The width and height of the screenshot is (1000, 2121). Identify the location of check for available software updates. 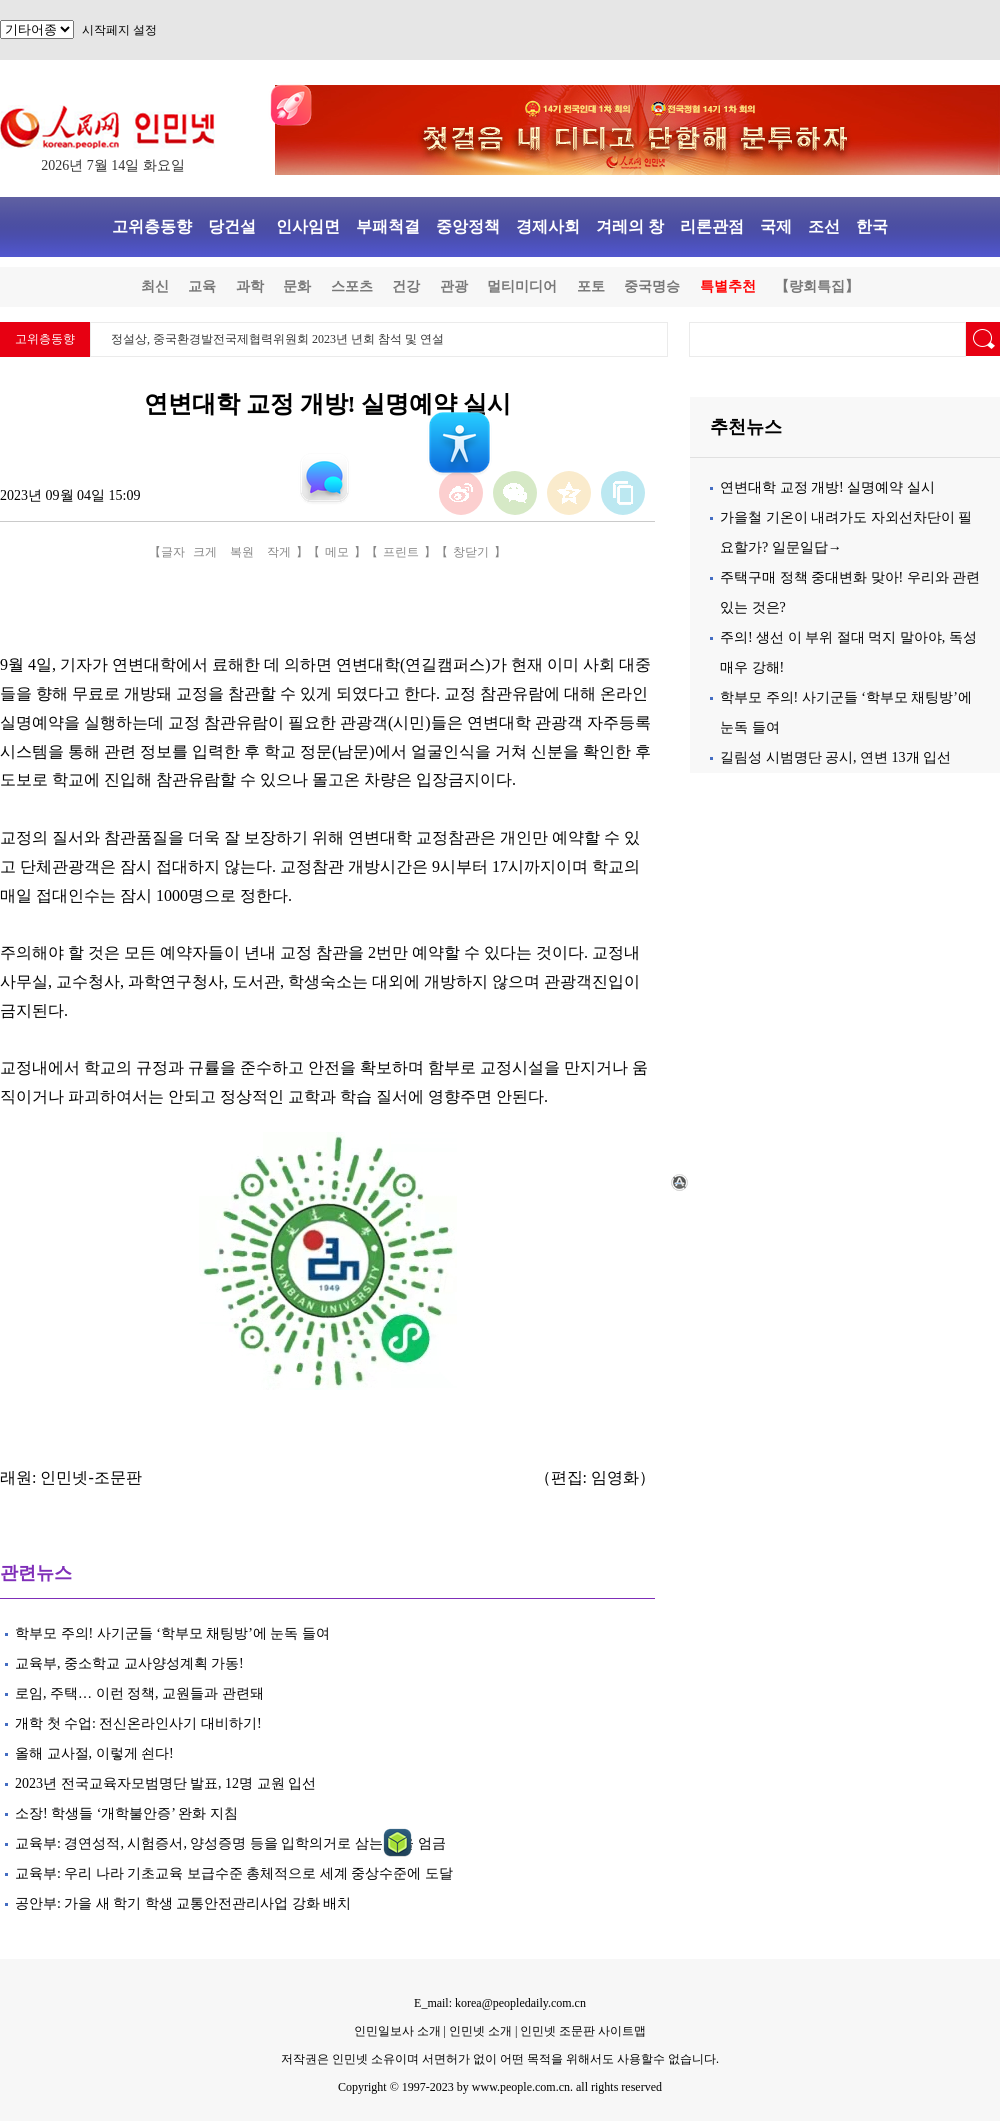
(679, 1182).